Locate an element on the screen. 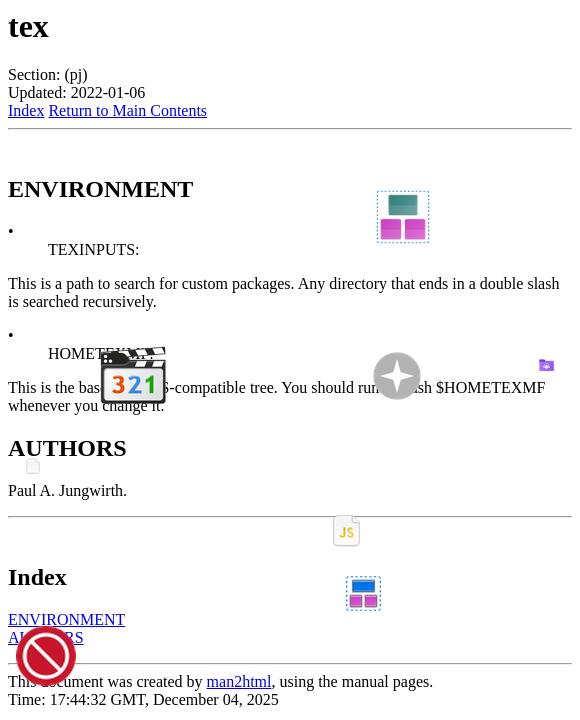  remove trust status from a bluetooth device is located at coordinates (397, 376).